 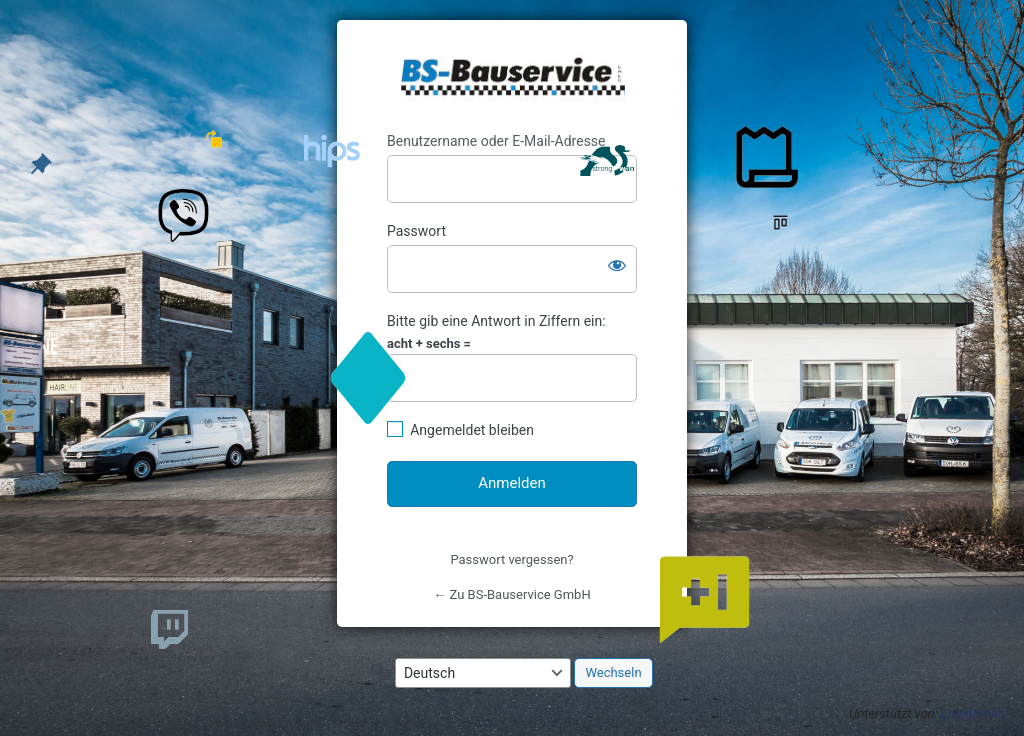 What do you see at coordinates (764, 157) in the screenshot?
I see `view receipt or transaction history` at bounding box center [764, 157].